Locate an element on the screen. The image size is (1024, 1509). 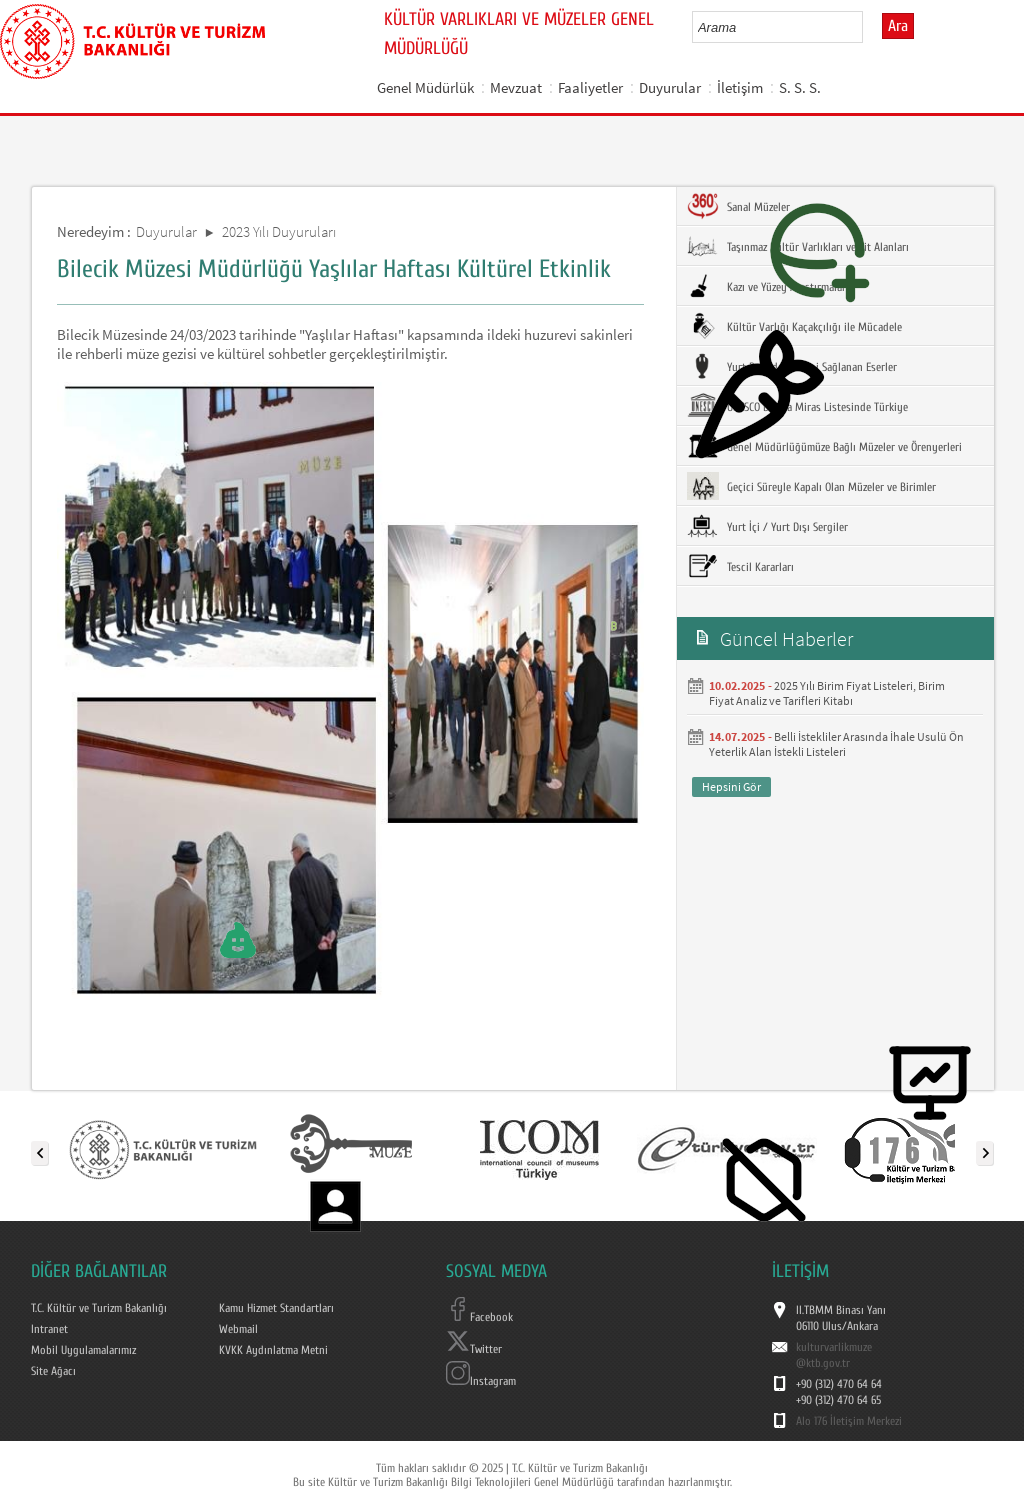
disable or deactivate a feature is located at coordinates (764, 1180).